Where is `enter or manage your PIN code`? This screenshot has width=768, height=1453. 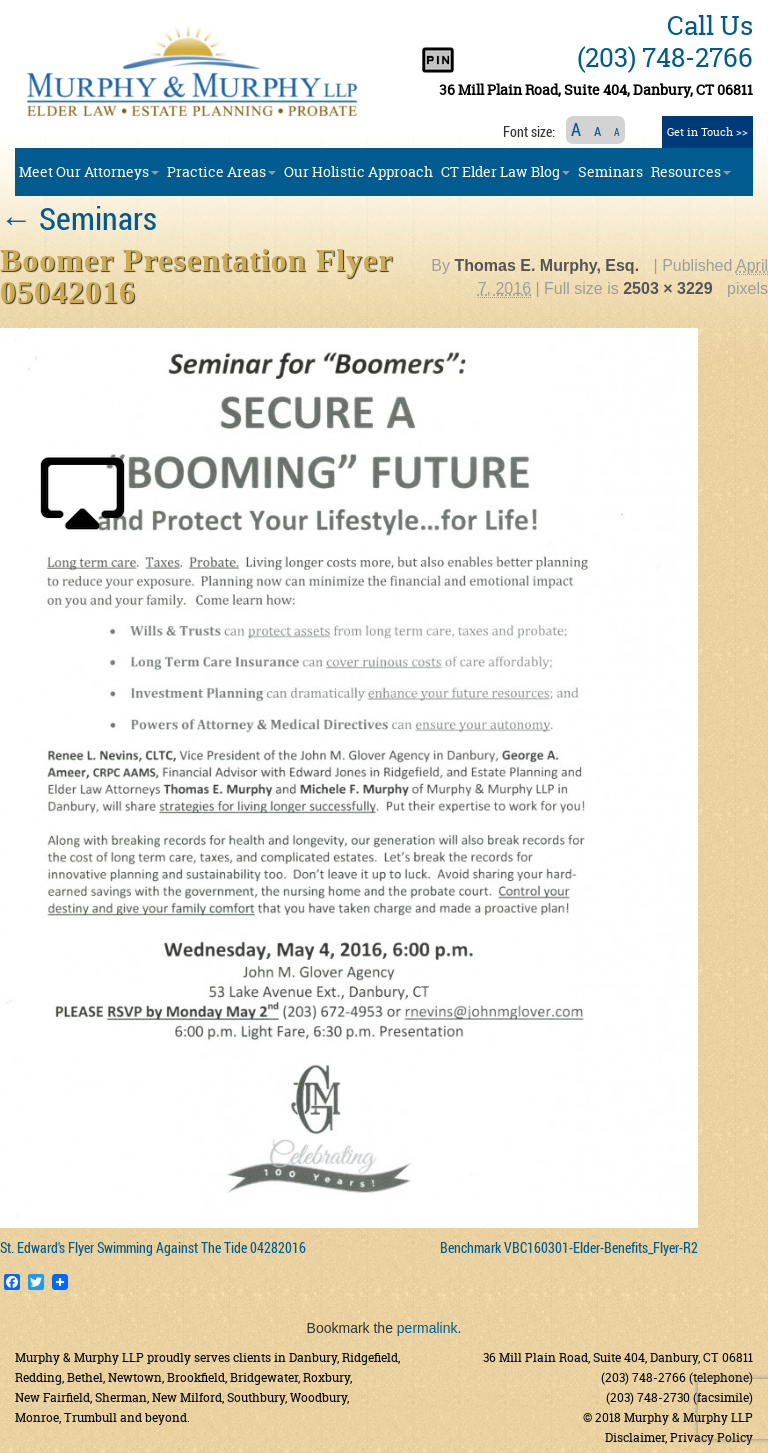 enter or manage your PIN code is located at coordinates (438, 60).